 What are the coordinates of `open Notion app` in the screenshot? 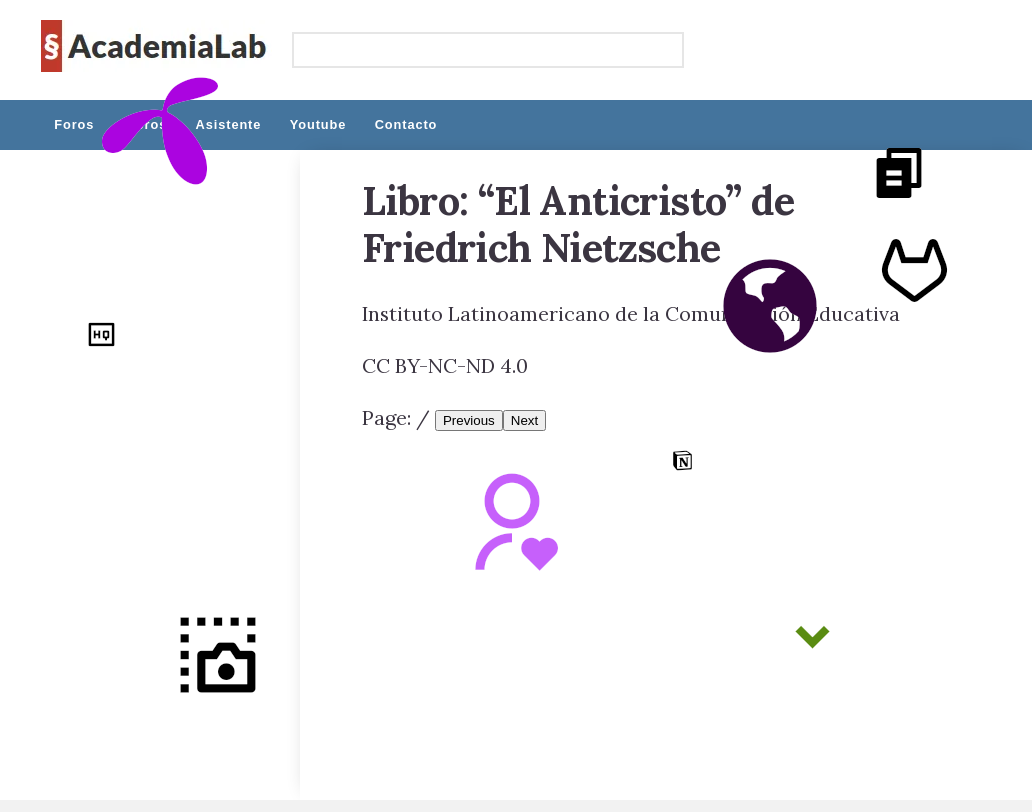 It's located at (682, 460).